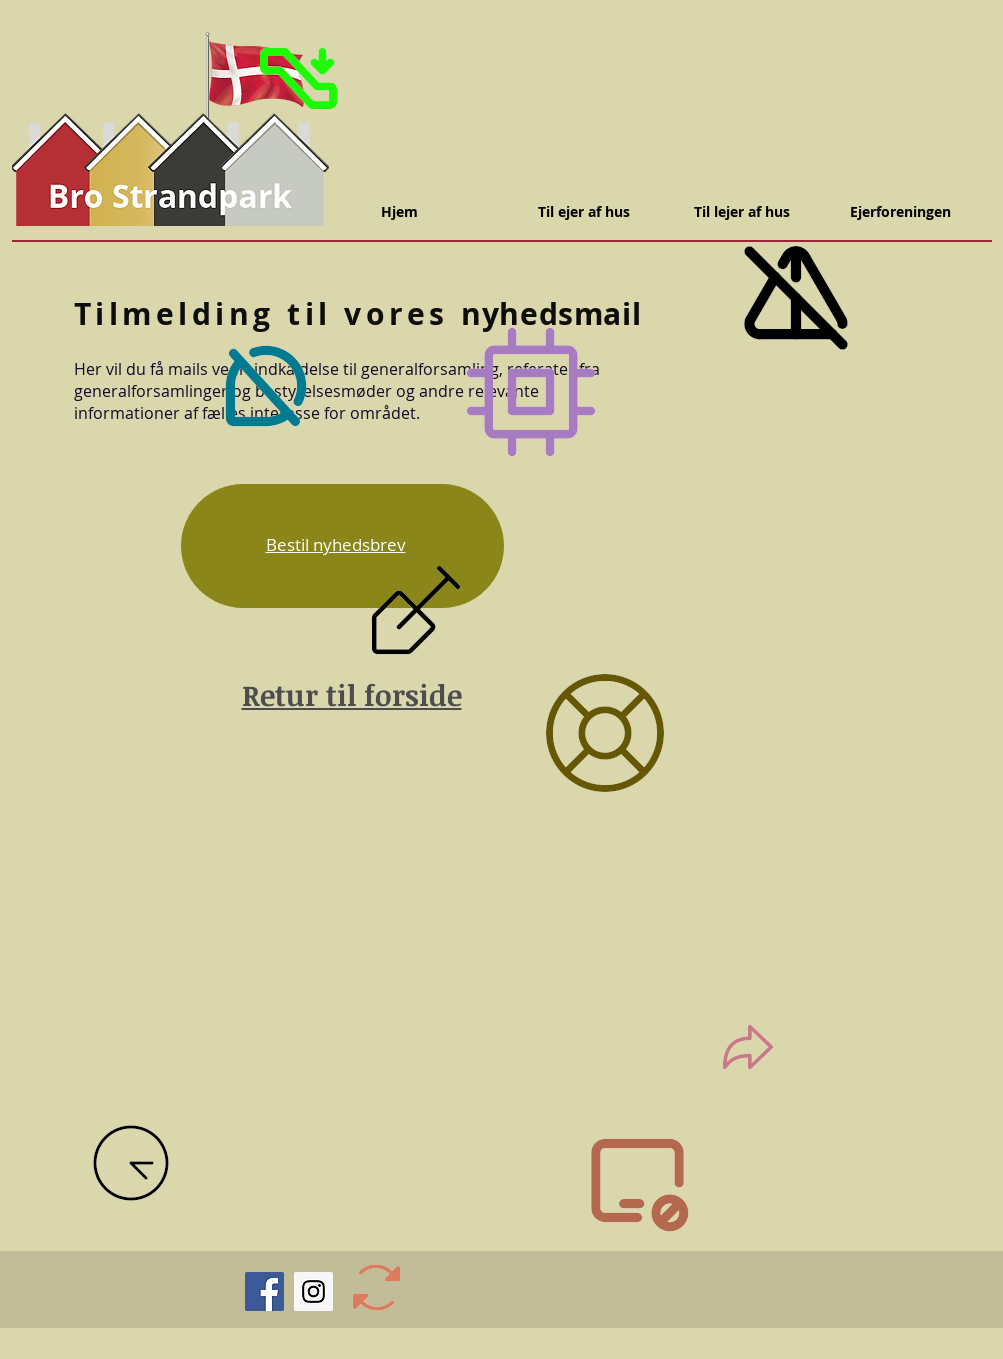 This screenshot has height=1359, width=1003. What do you see at coordinates (637, 1180) in the screenshot?
I see `disconnect or remove iPad from horizontal display` at bounding box center [637, 1180].